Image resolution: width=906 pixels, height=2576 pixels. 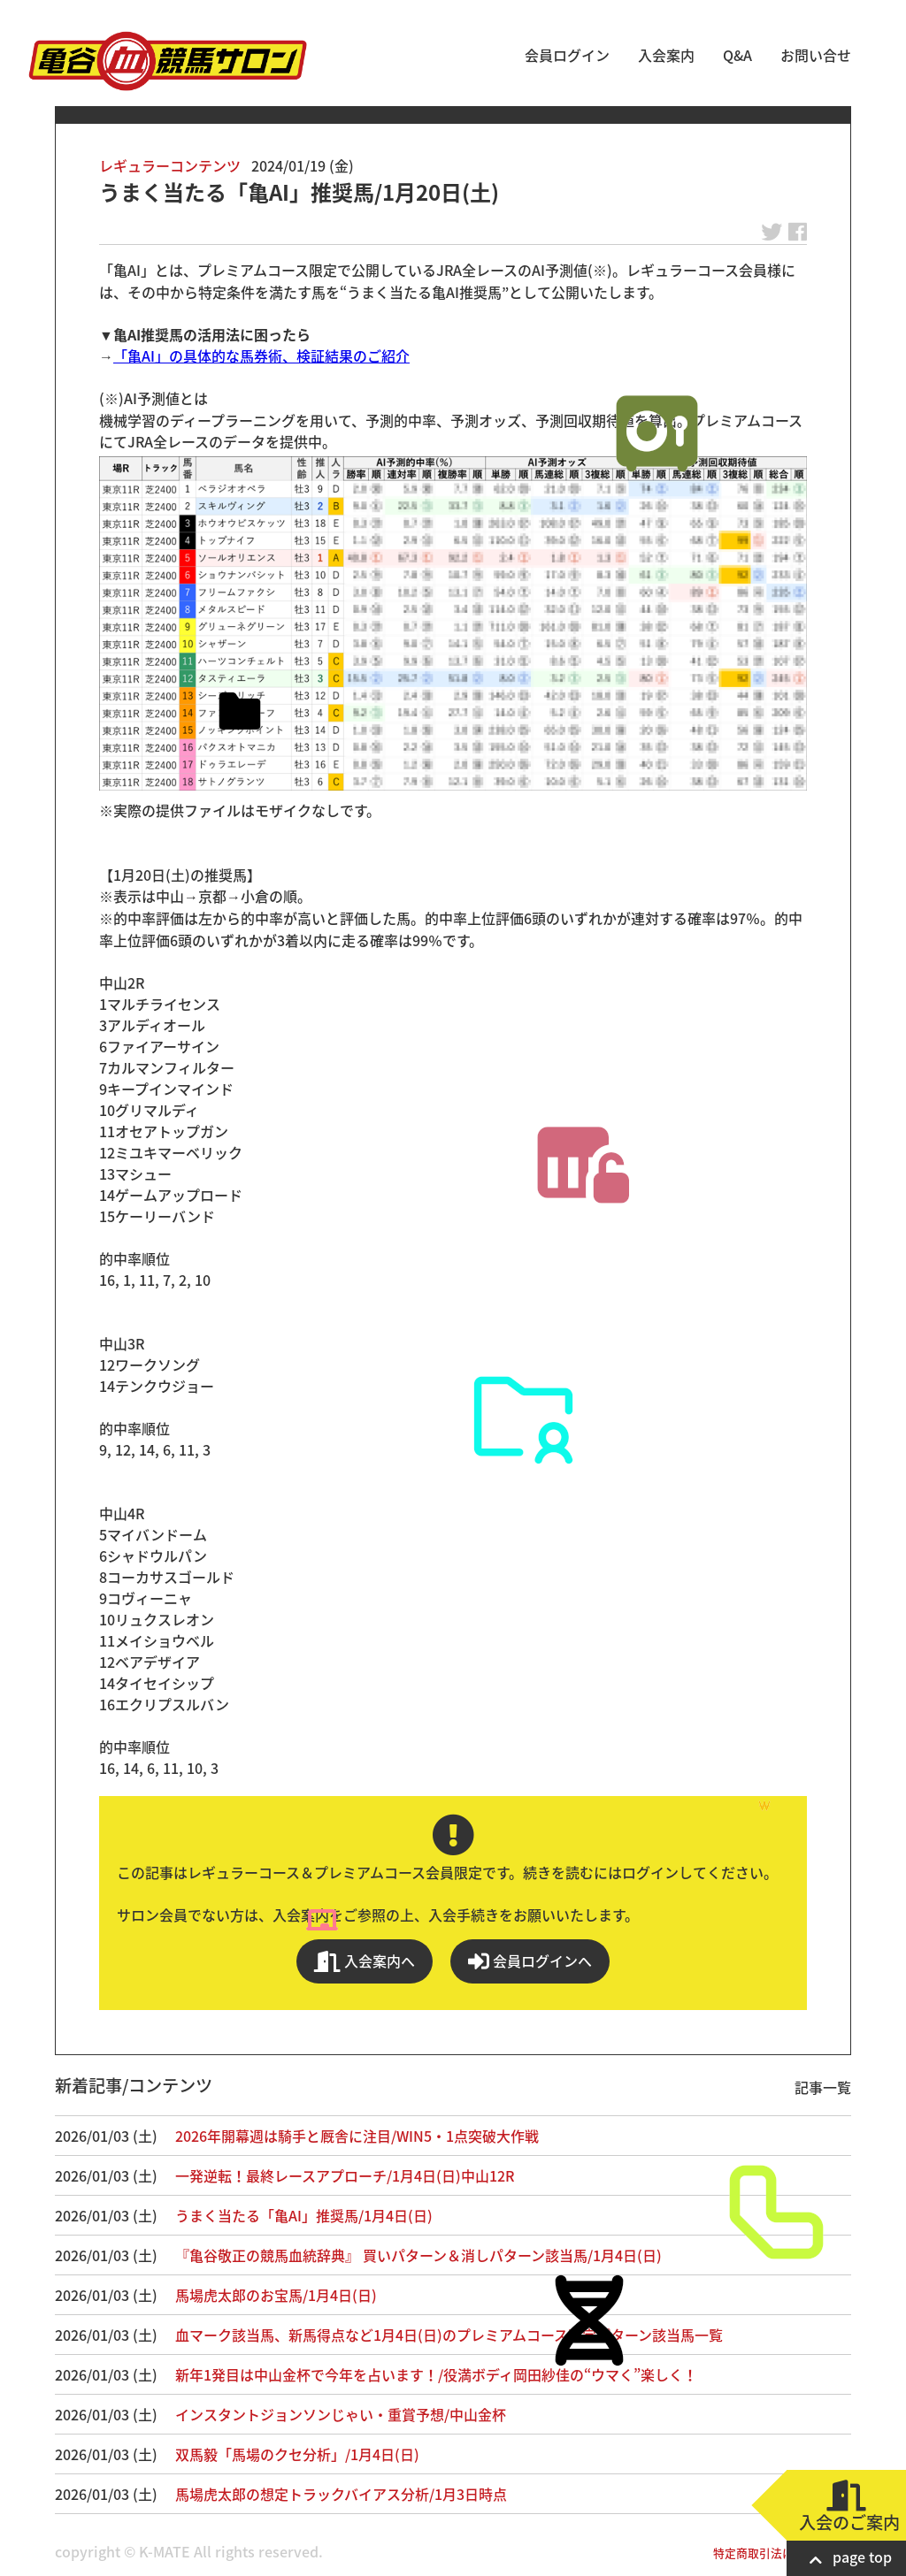 What do you see at coordinates (523, 1414) in the screenshot?
I see `access user profile folder` at bounding box center [523, 1414].